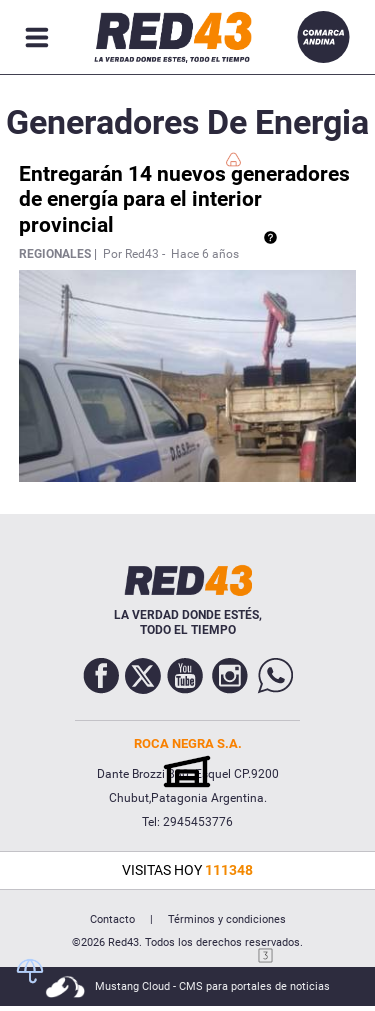 The image size is (375, 1011). Describe the element at coordinates (233, 159) in the screenshot. I see `browse Japanese food options` at that location.